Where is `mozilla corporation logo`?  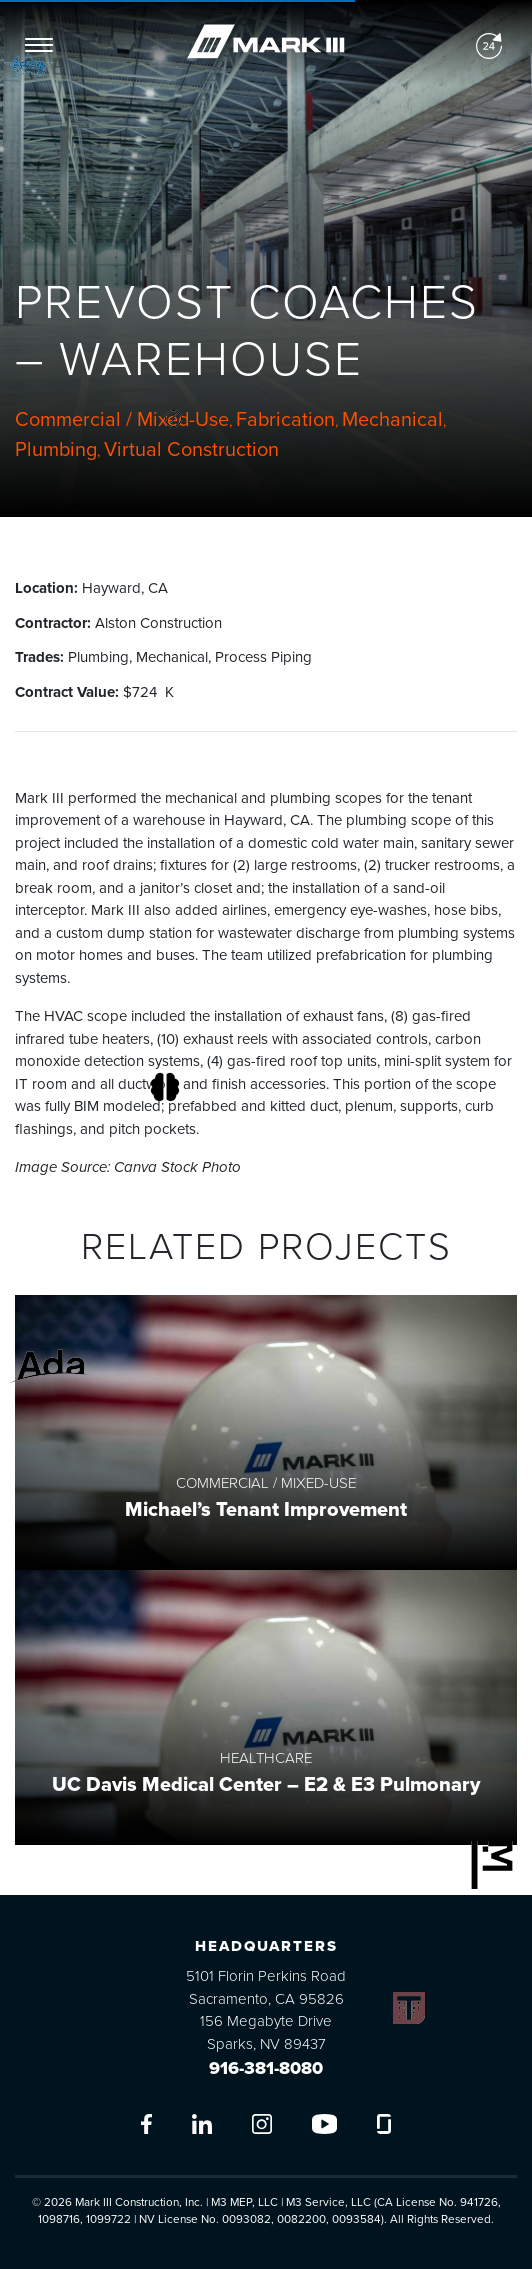
mozilla corporation logo is located at coordinates (492, 1865).